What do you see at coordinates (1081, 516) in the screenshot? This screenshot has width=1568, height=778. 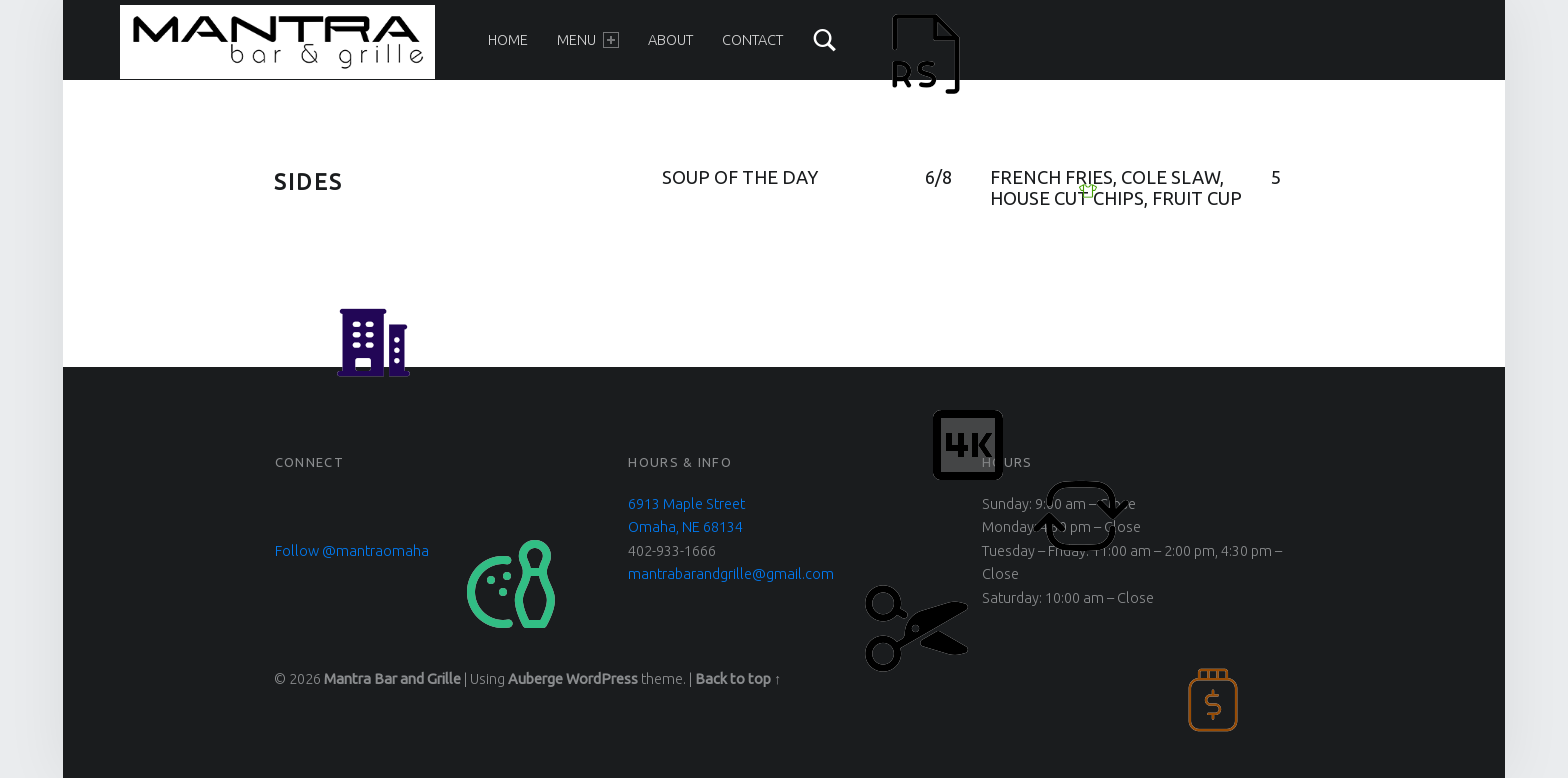 I see `refresh or reload content` at bounding box center [1081, 516].